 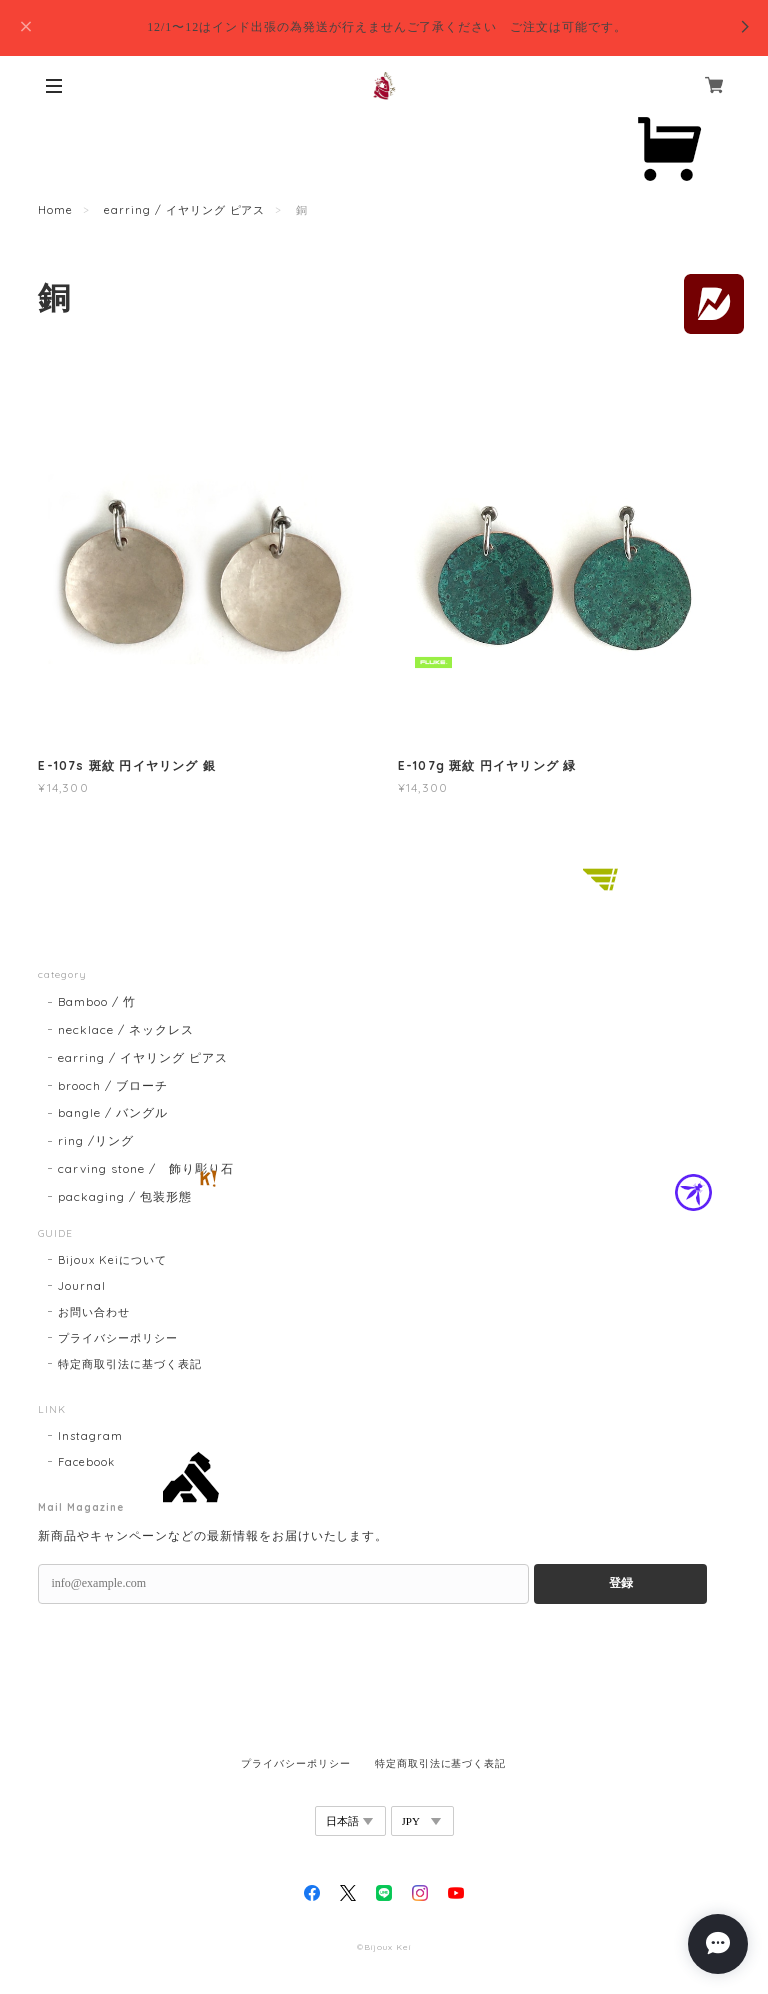 What do you see at coordinates (693, 1192) in the screenshot?
I see `OWASP (Open Web Application Security Project) logo` at bounding box center [693, 1192].